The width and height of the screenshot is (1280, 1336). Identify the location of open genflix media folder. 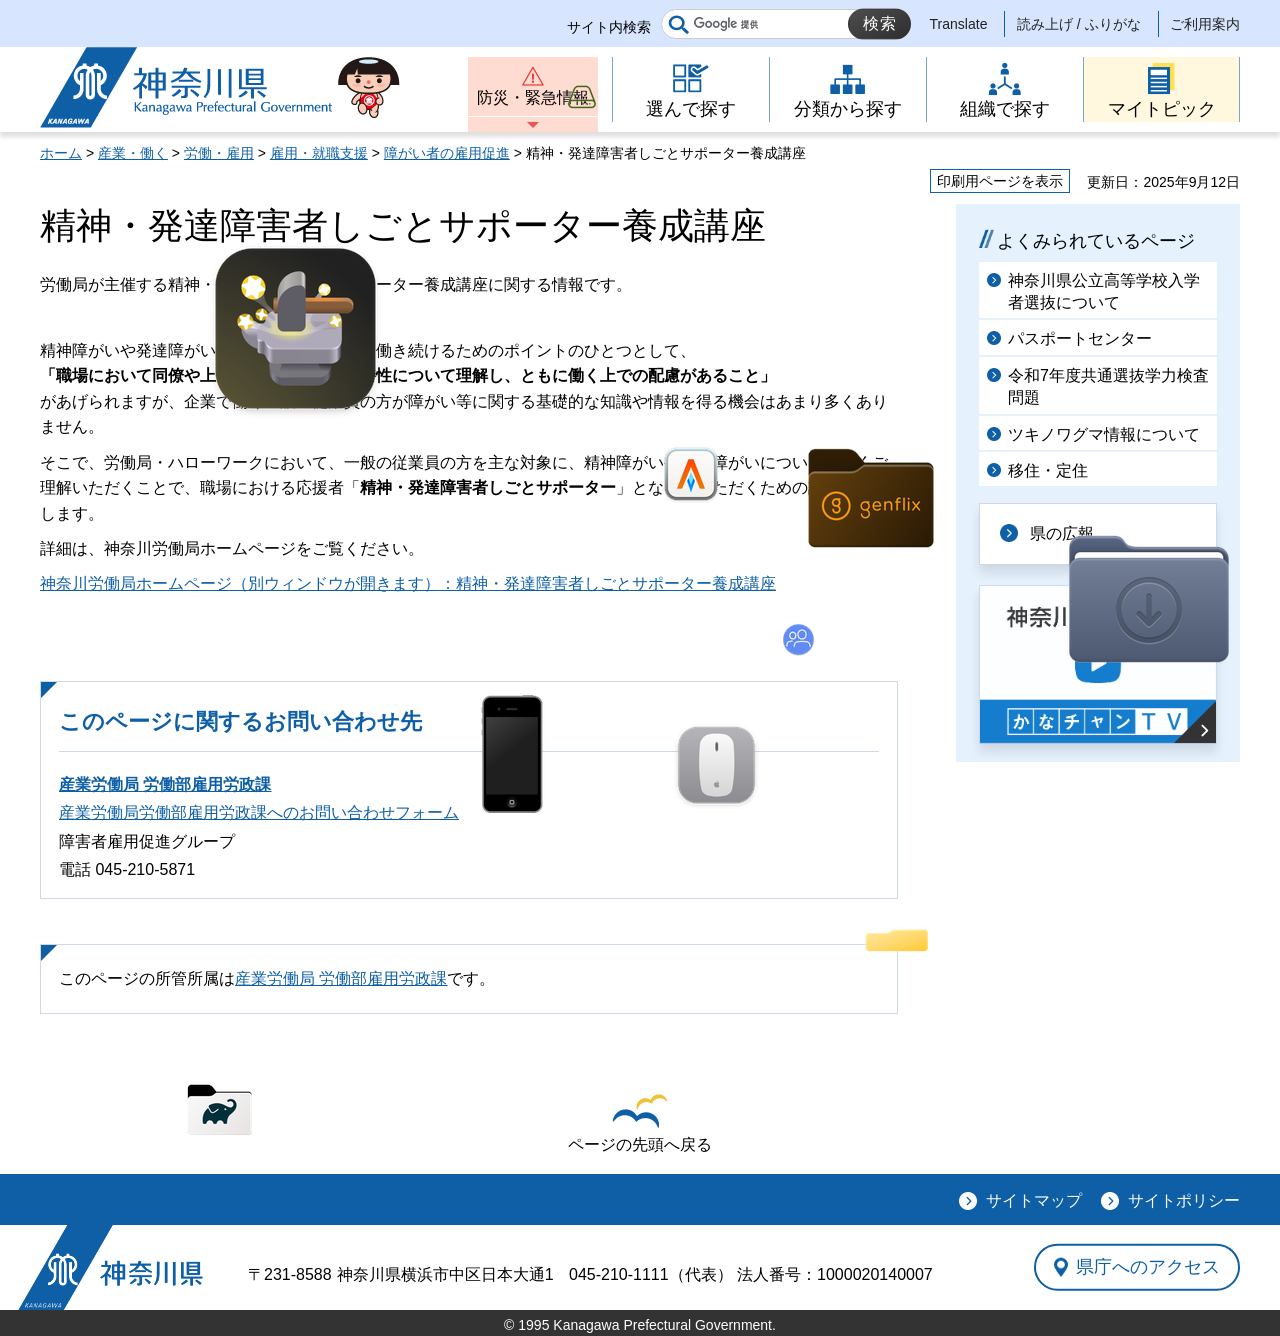
(870, 501).